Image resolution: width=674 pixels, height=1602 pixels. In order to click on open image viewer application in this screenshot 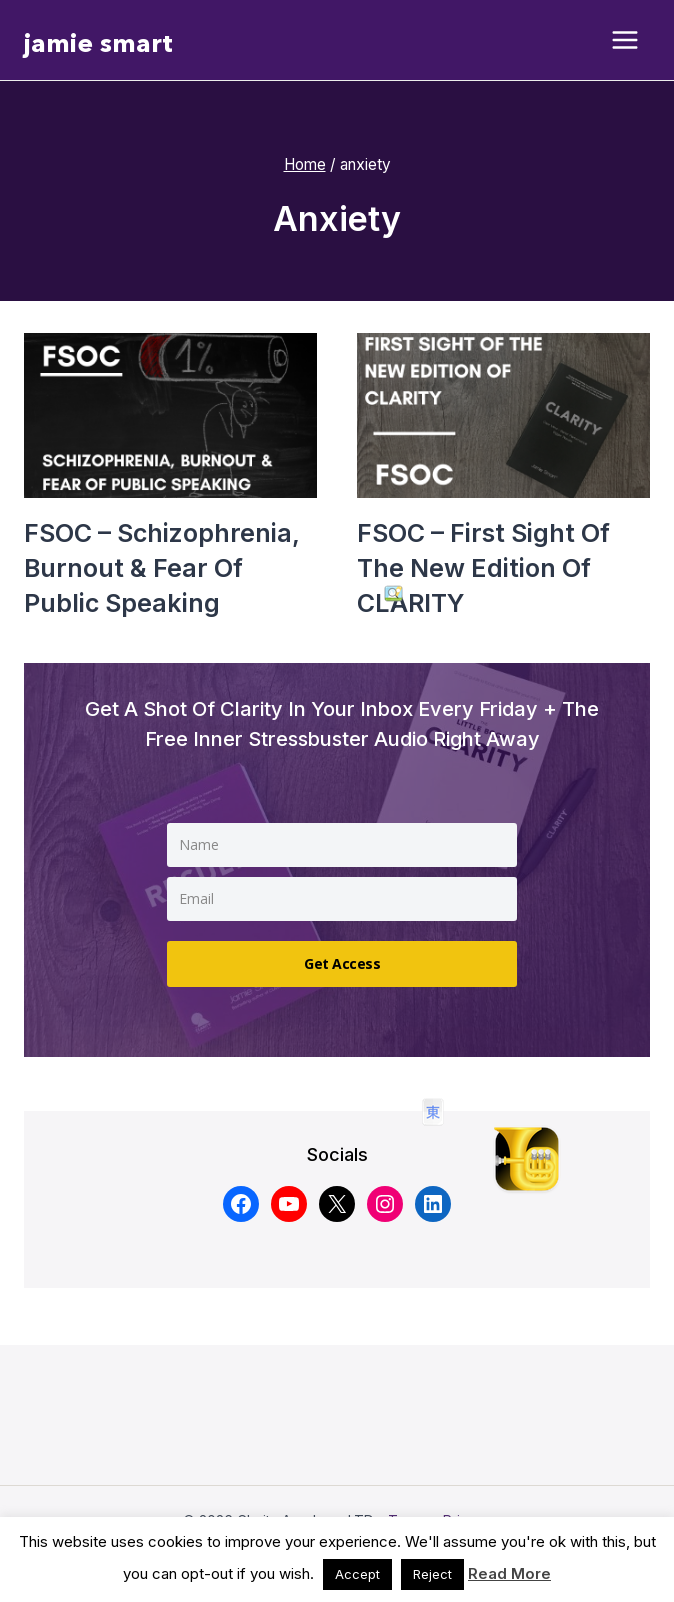, I will do `click(393, 593)`.